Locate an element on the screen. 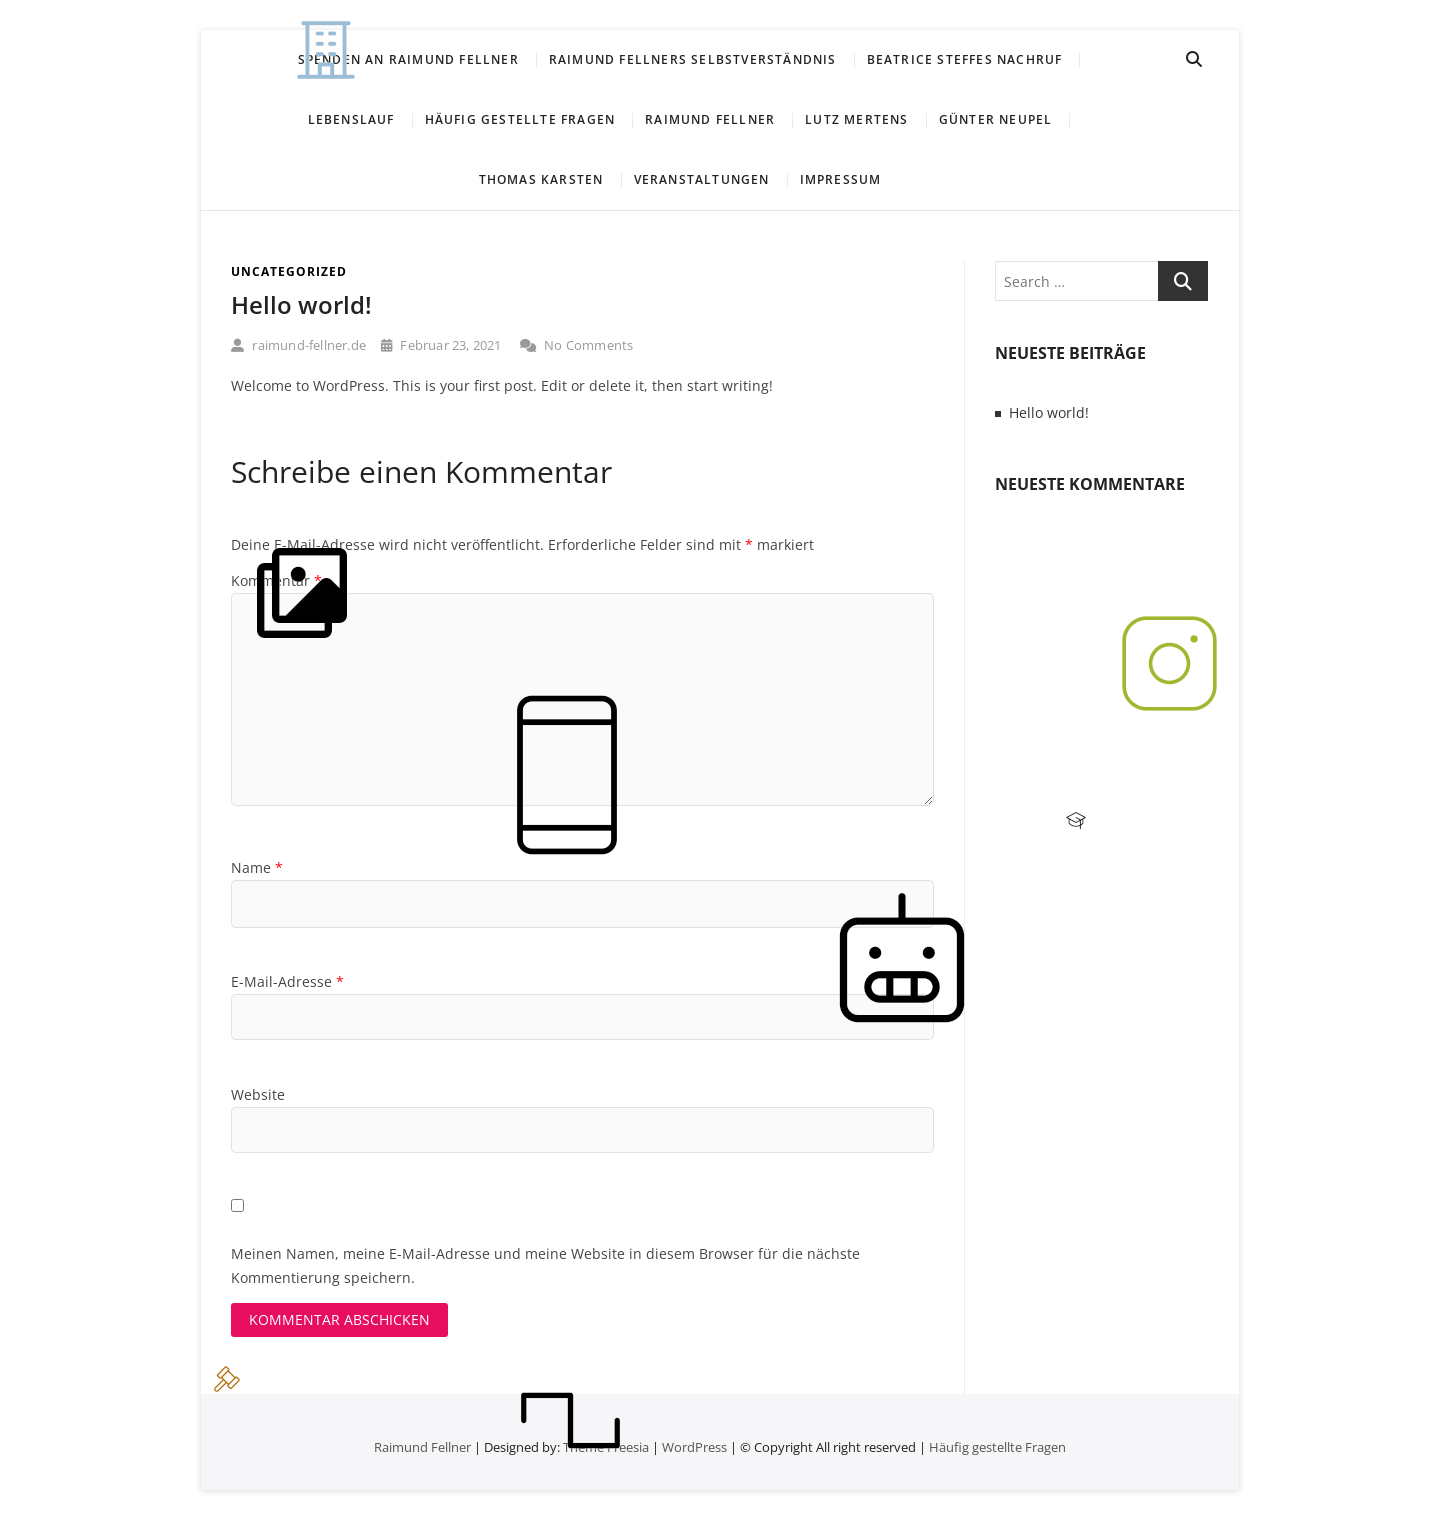 This screenshot has width=1440, height=1520. access education or learning resources is located at coordinates (1076, 820).